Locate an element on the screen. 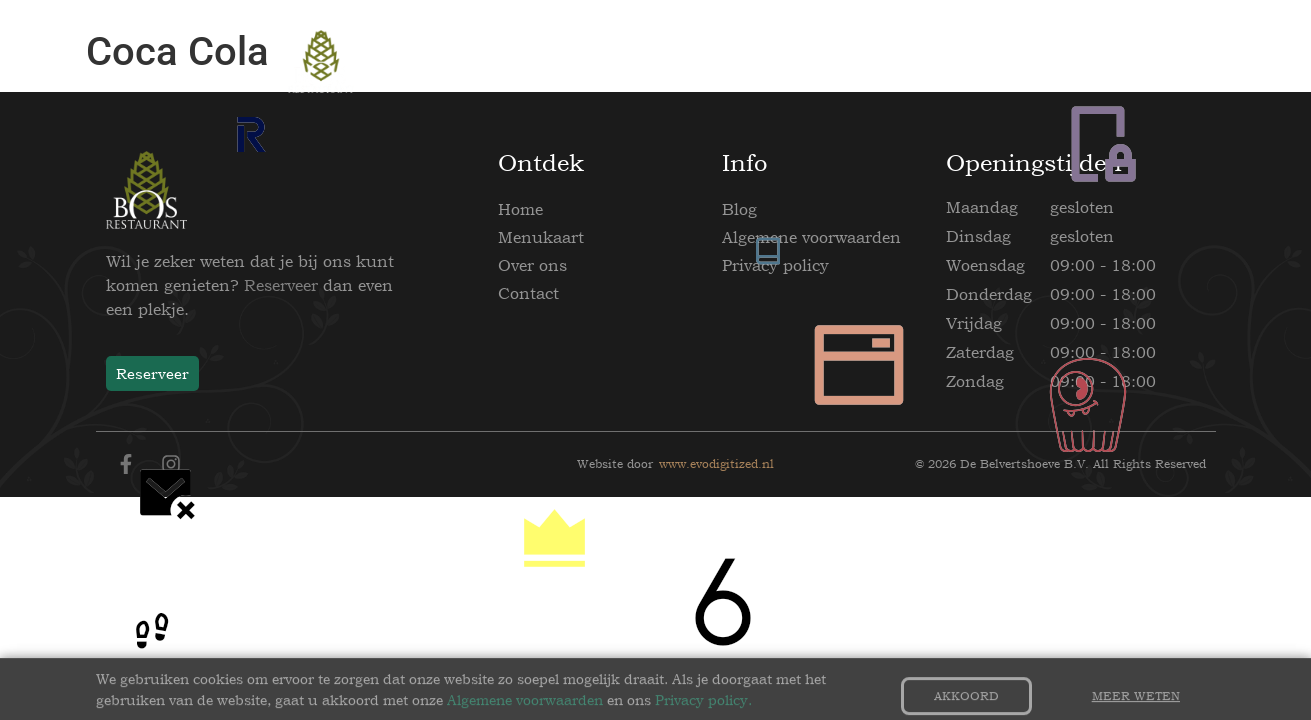 The height and width of the screenshot is (720, 1311). open your library or reading list is located at coordinates (768, 251).